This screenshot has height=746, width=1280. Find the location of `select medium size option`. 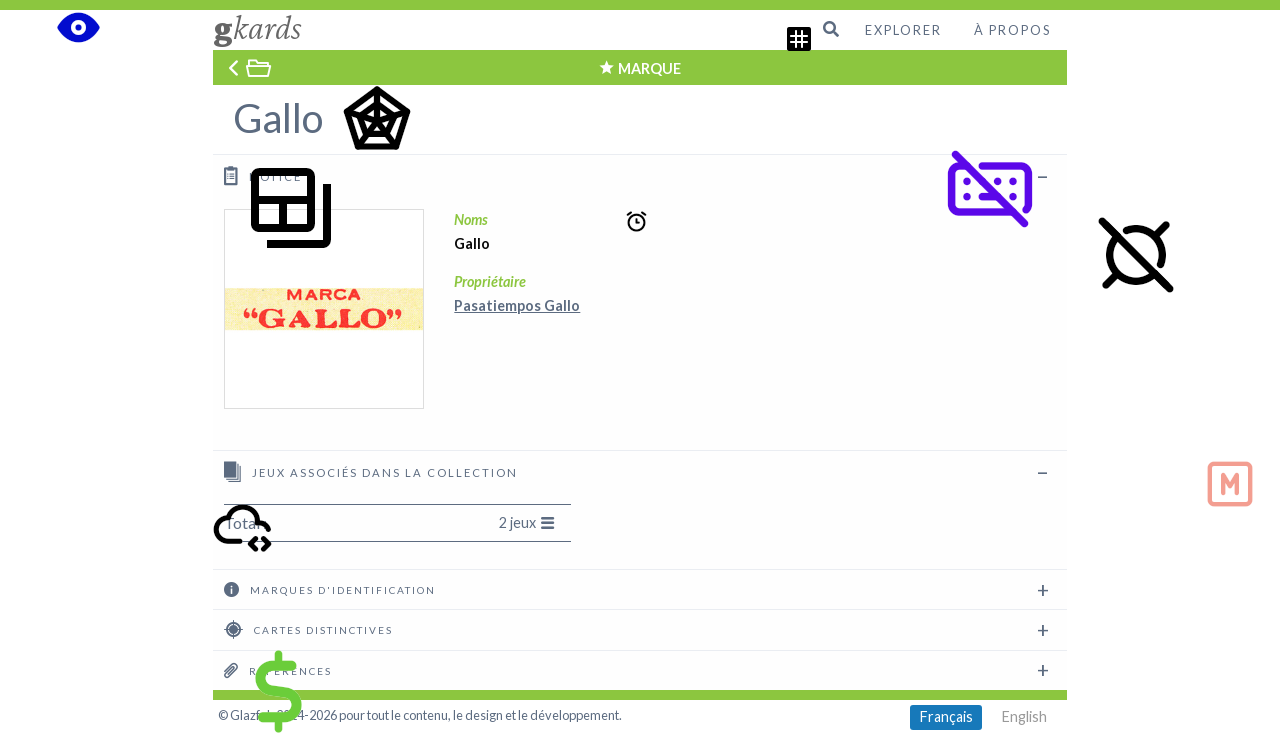

select medium size option is located at coordinates (1230, 484).